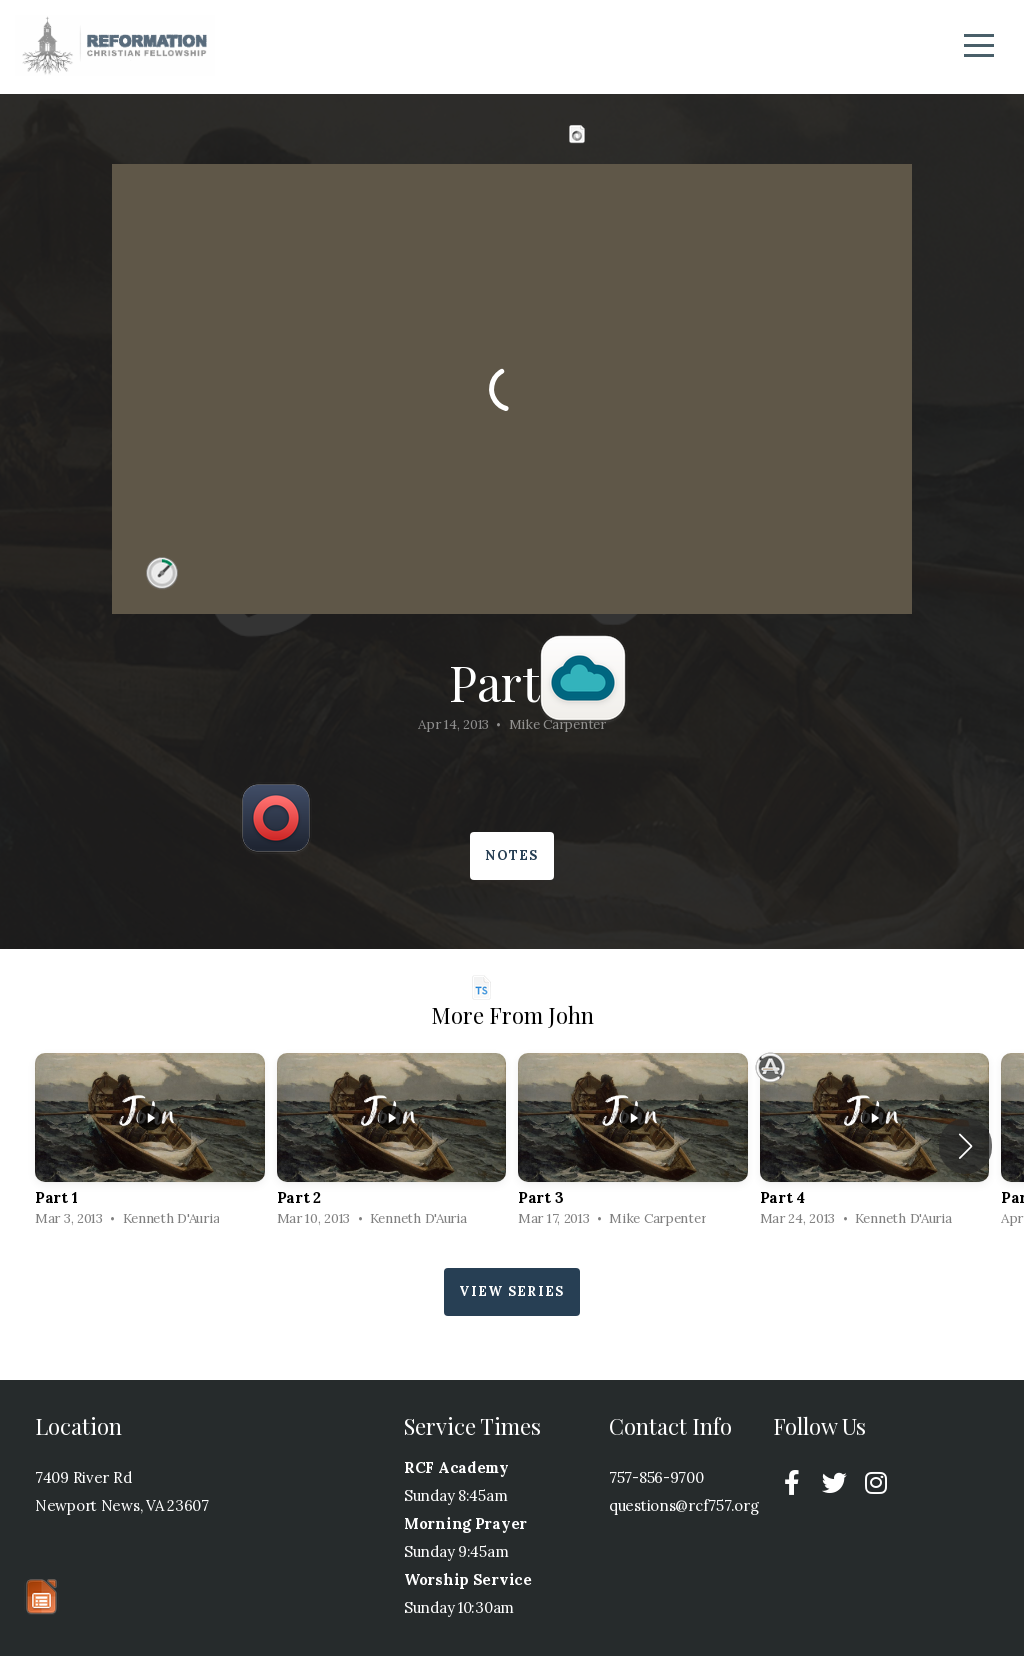  I want to click on open pomotroid pomodoro timer app, so click(276, 818).